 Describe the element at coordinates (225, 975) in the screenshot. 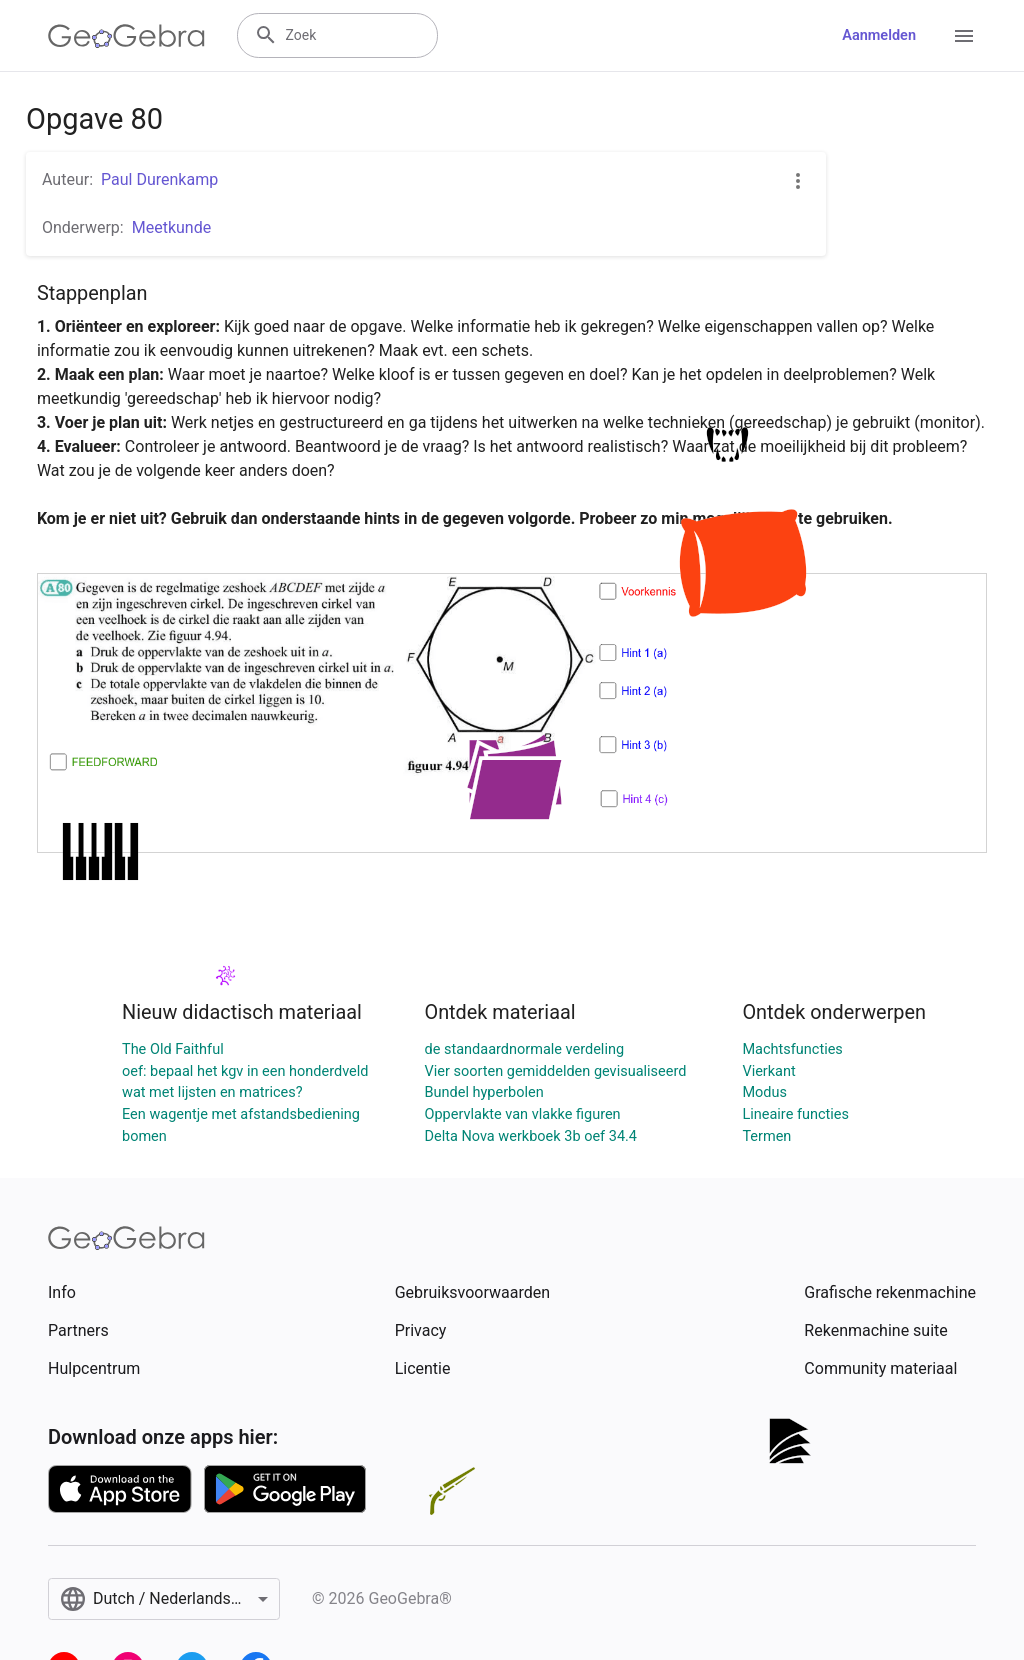

I see `decorative flourish or ornamental design element` at that location.